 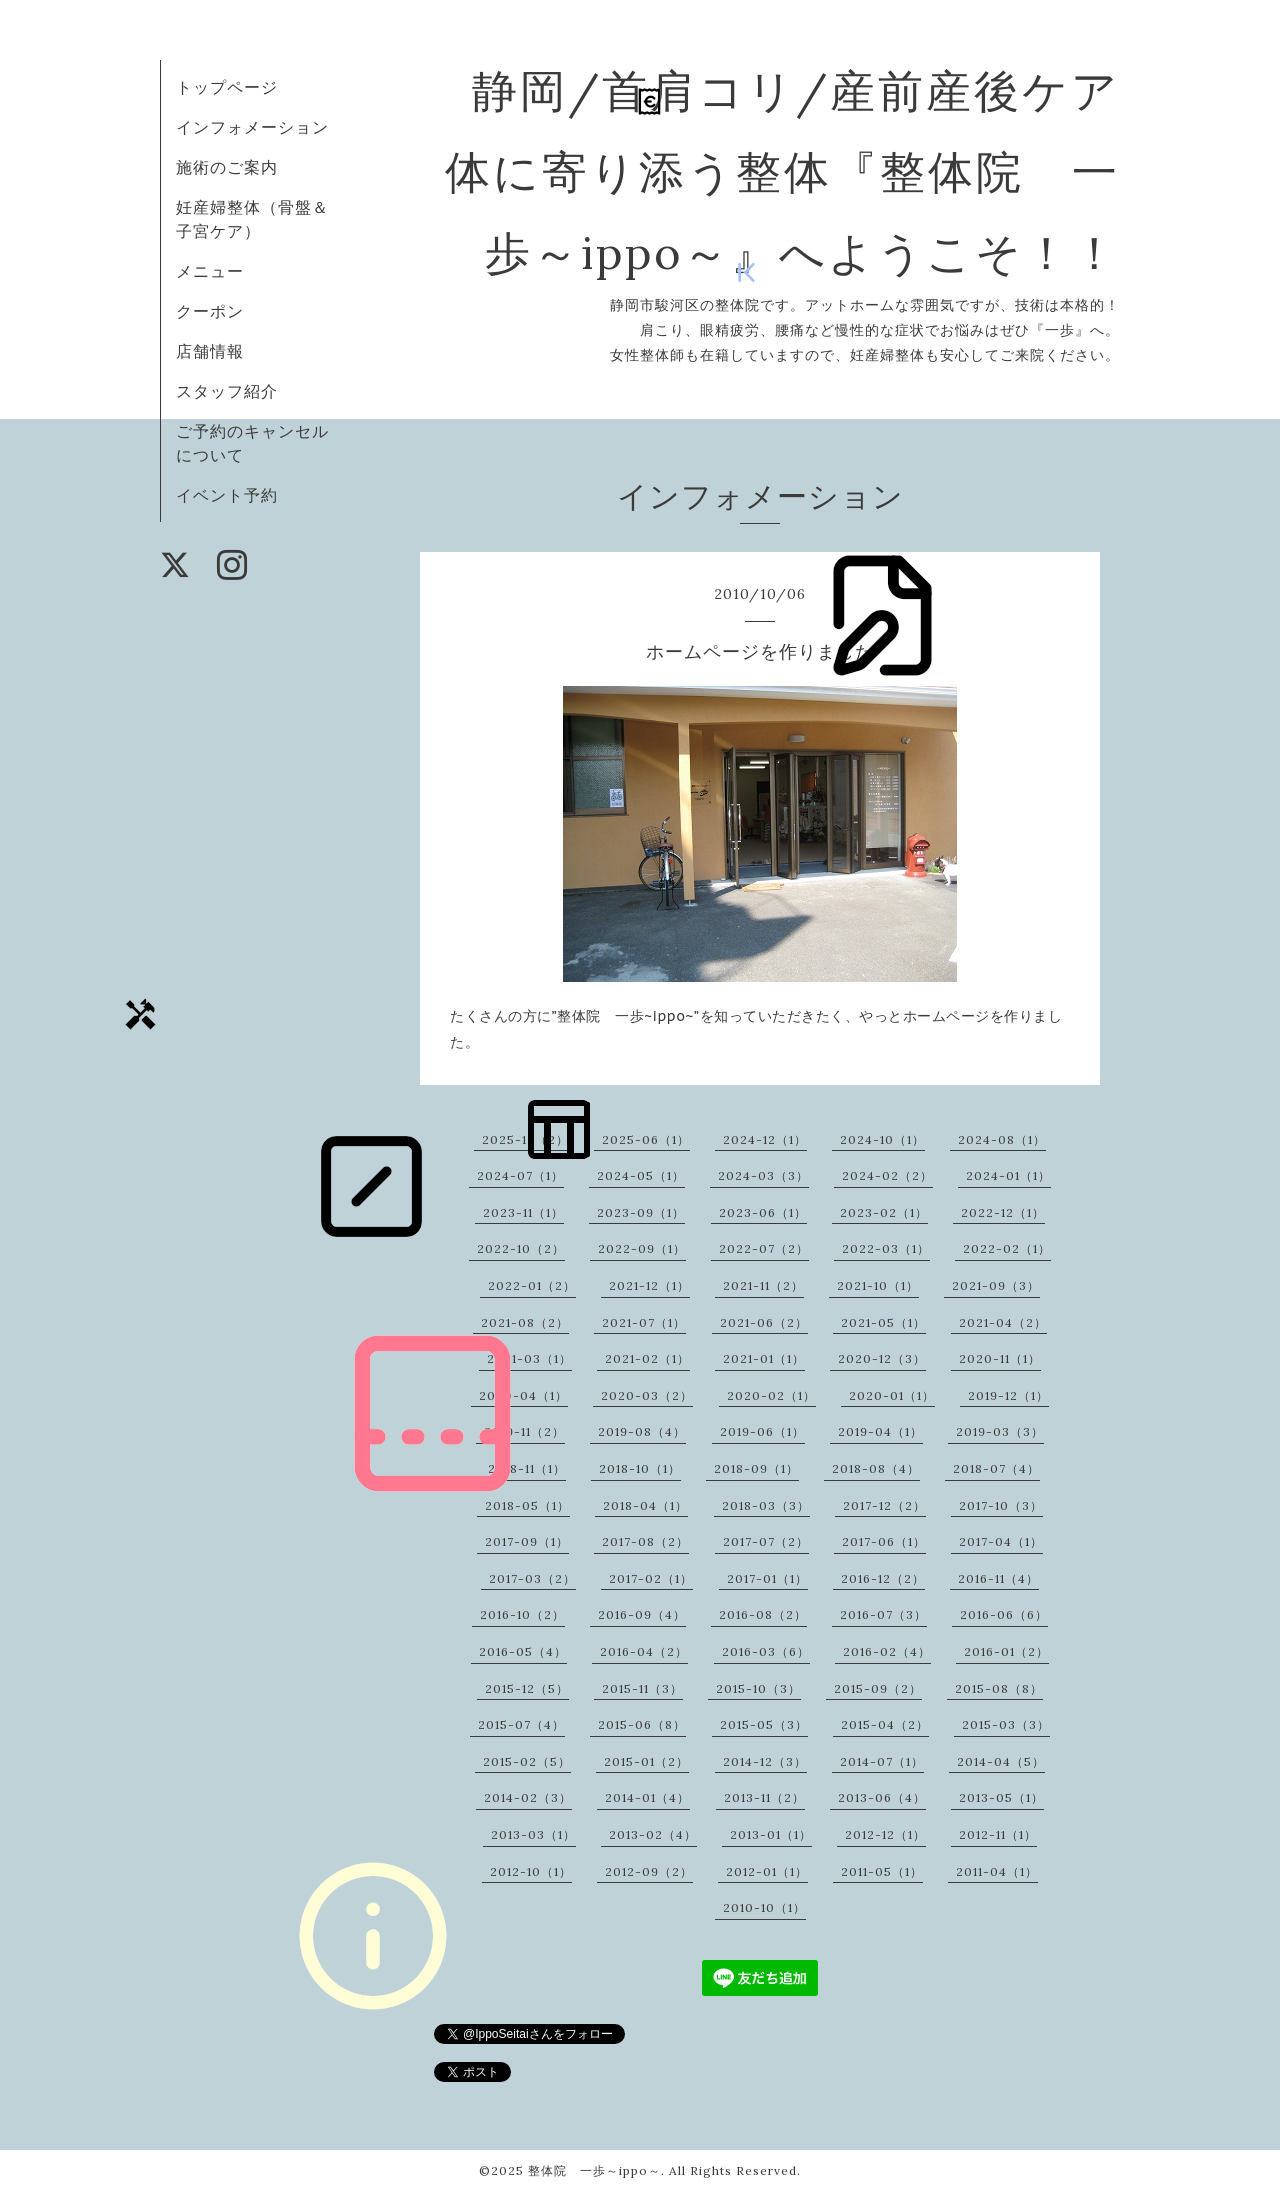 I want to click on view more information or details, so click(x=373, y=1936).